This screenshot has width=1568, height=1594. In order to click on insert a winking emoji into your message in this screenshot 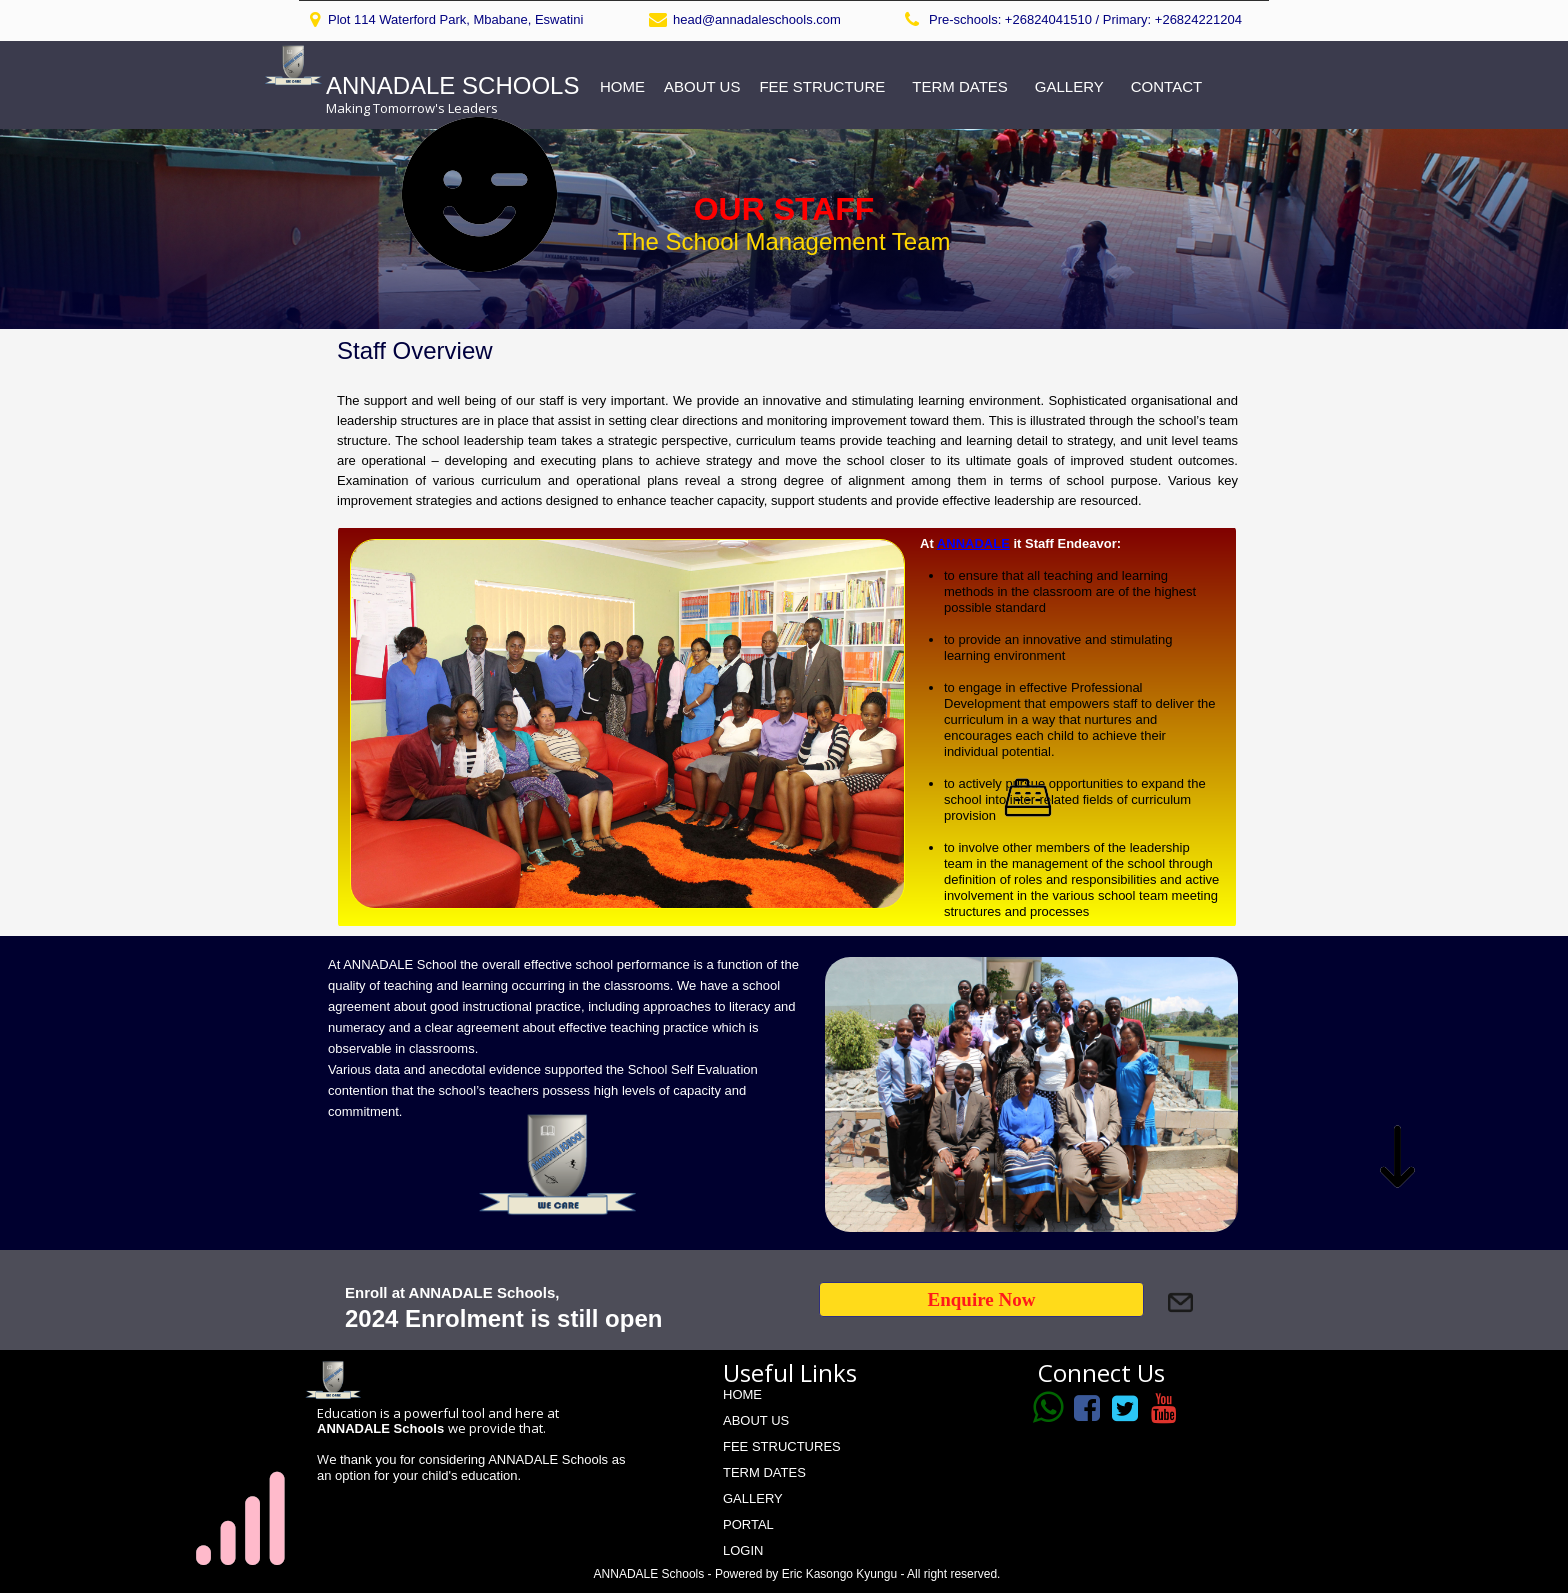, I will do `click(479, 194)`.